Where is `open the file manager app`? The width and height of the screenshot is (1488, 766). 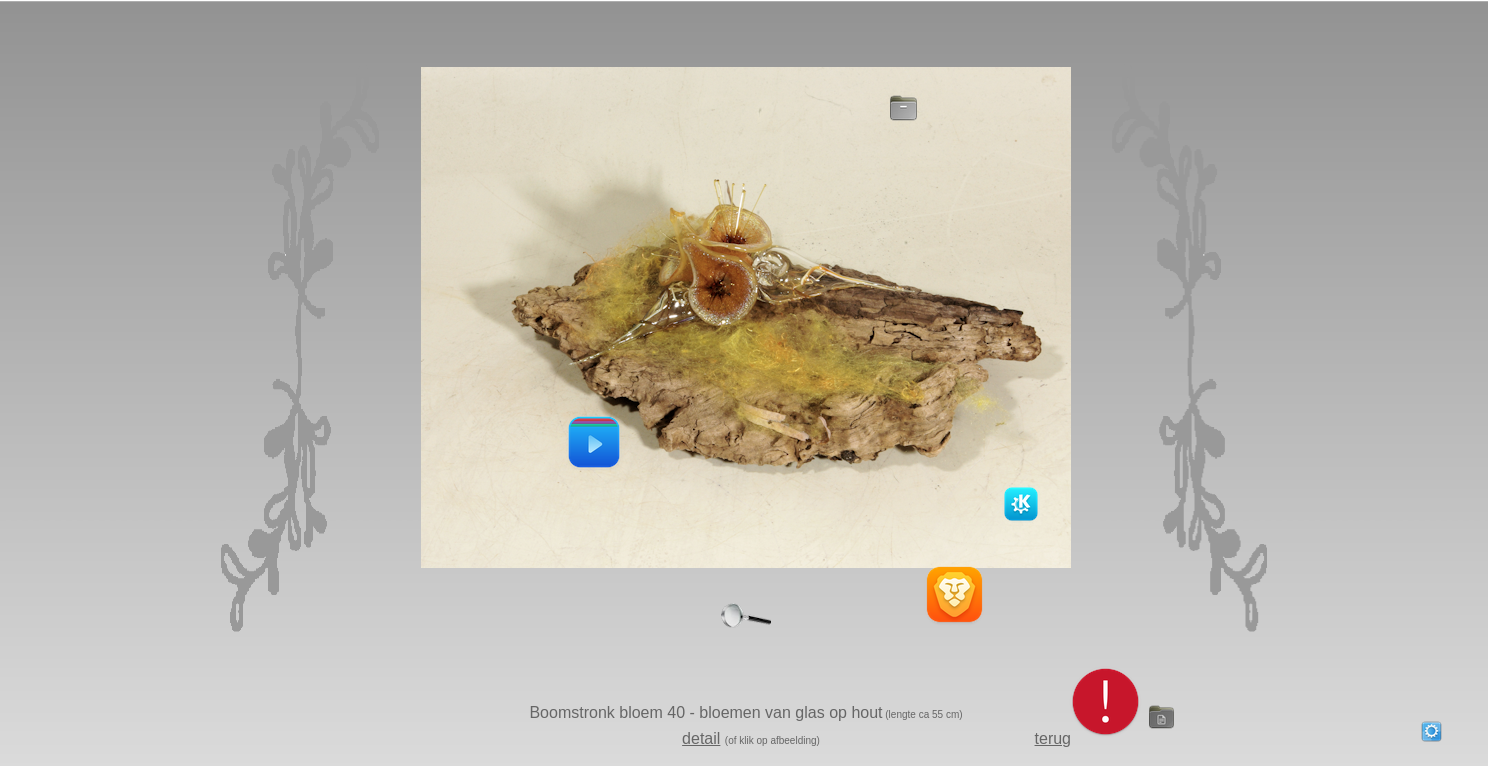 open the file manager app is located at coordinates (903, 107).